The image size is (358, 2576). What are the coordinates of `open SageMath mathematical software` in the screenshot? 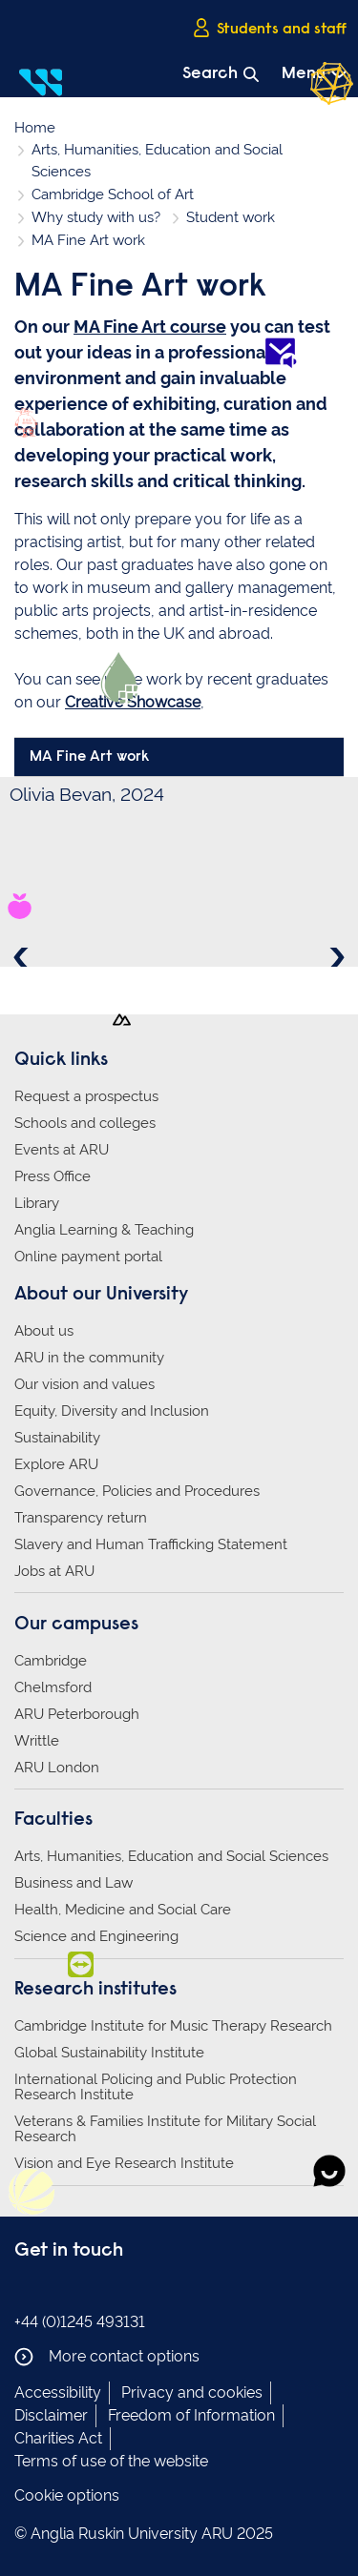 It's located at (331, 83).